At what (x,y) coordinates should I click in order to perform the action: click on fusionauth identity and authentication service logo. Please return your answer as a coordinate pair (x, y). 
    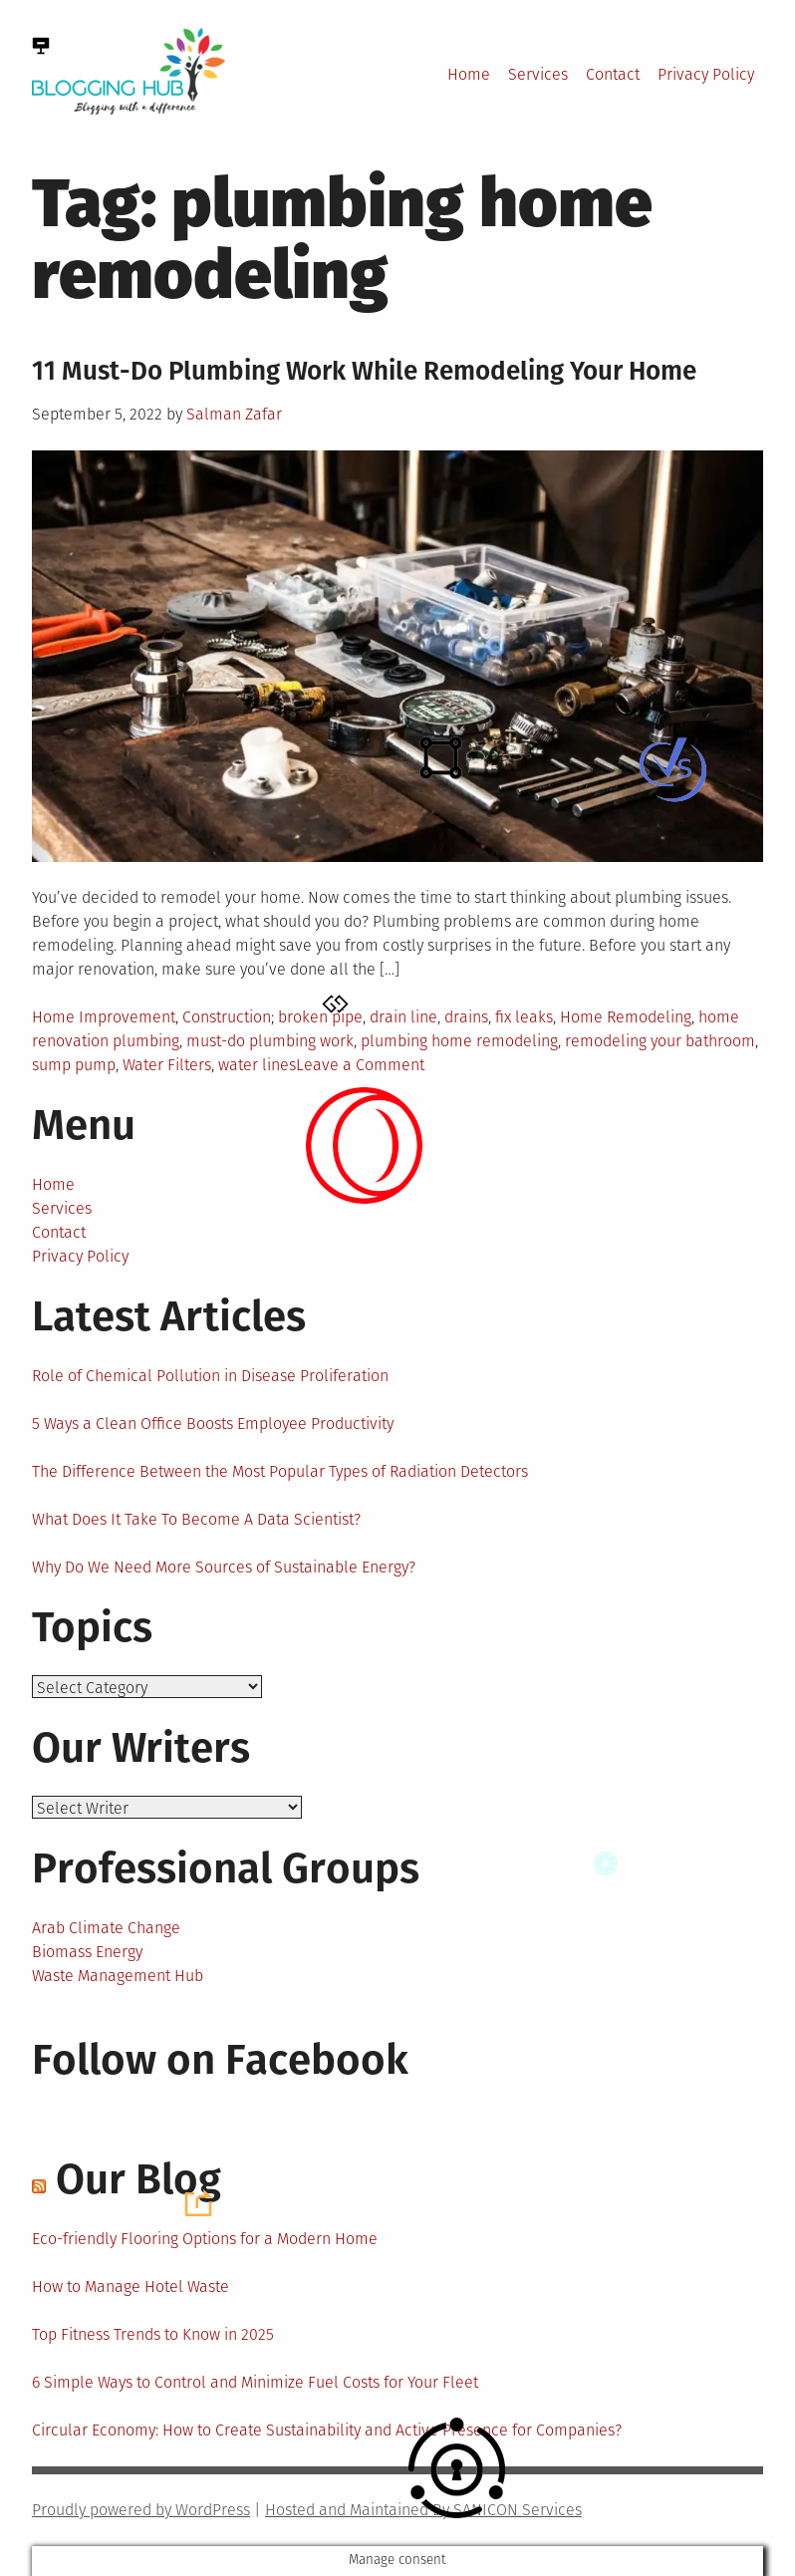
    Looking at the image, I should click on (456, 2467).